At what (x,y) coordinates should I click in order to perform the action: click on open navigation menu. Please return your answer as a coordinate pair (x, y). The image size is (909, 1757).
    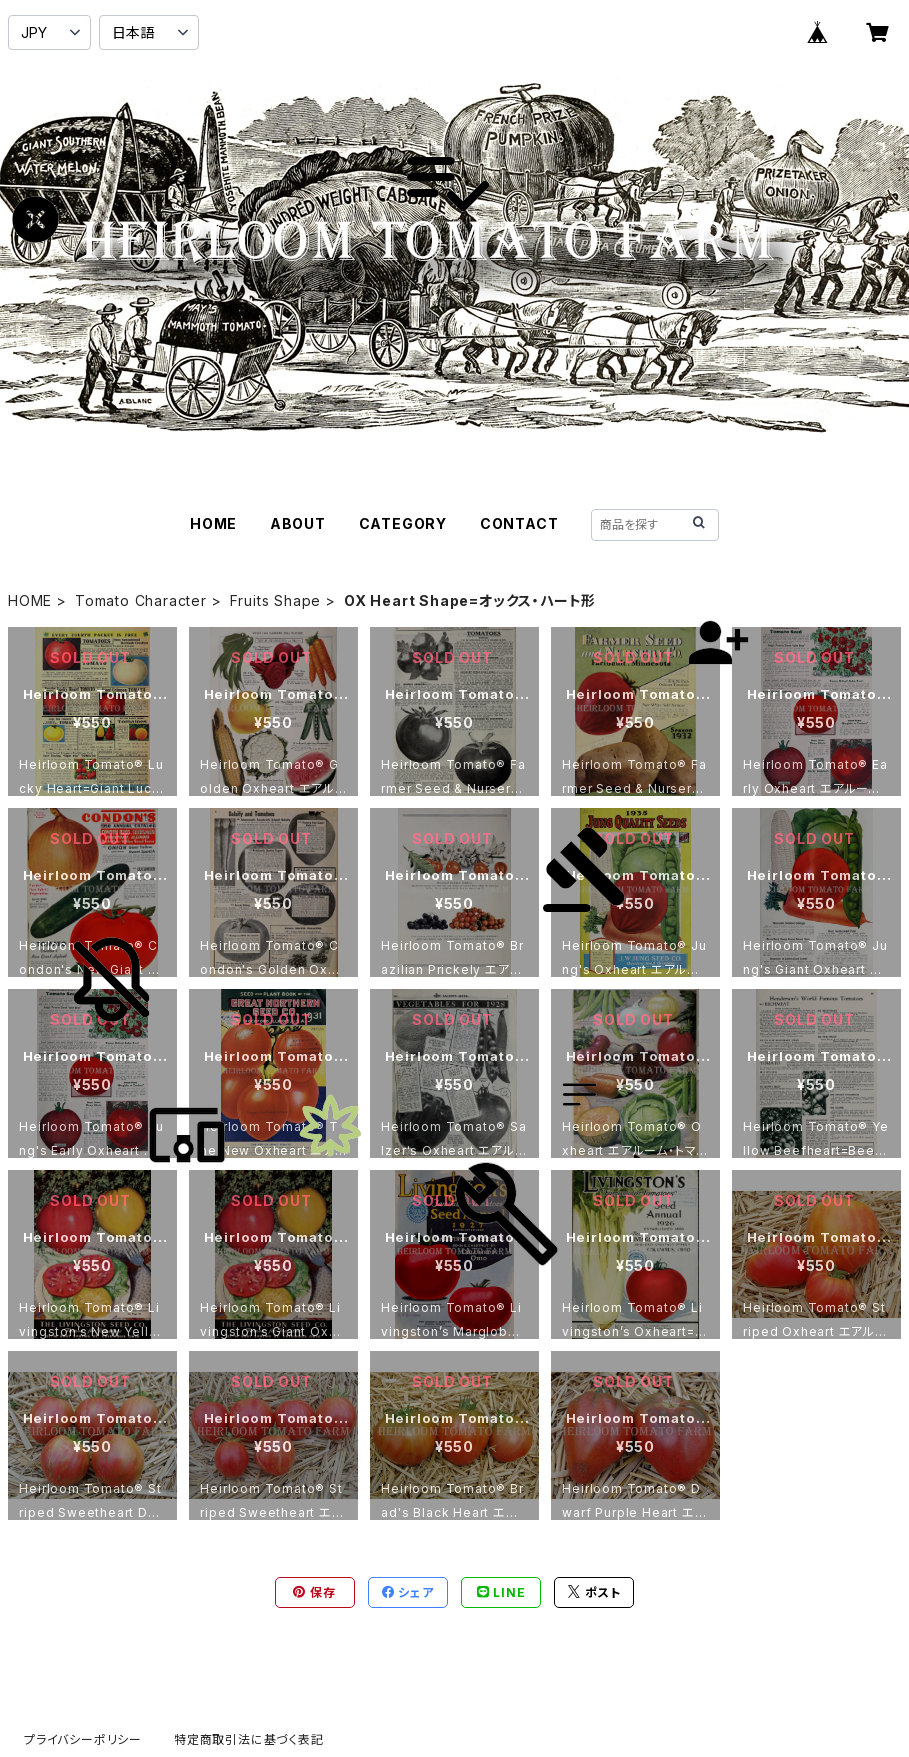
    Looking at the image, I should click on (579, 1094).